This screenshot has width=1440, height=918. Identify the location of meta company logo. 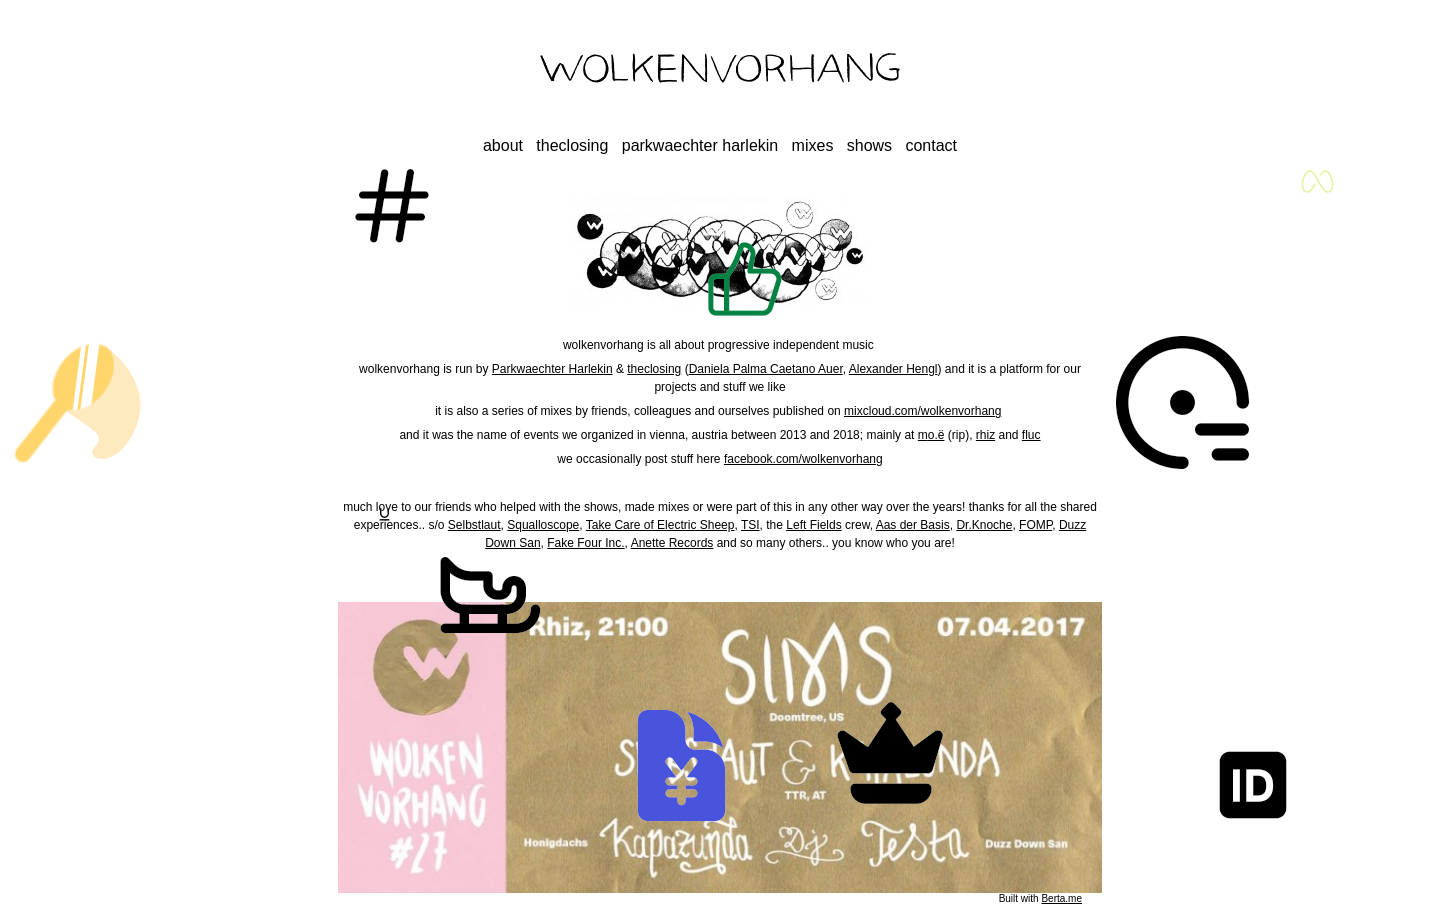
(1317, 181).